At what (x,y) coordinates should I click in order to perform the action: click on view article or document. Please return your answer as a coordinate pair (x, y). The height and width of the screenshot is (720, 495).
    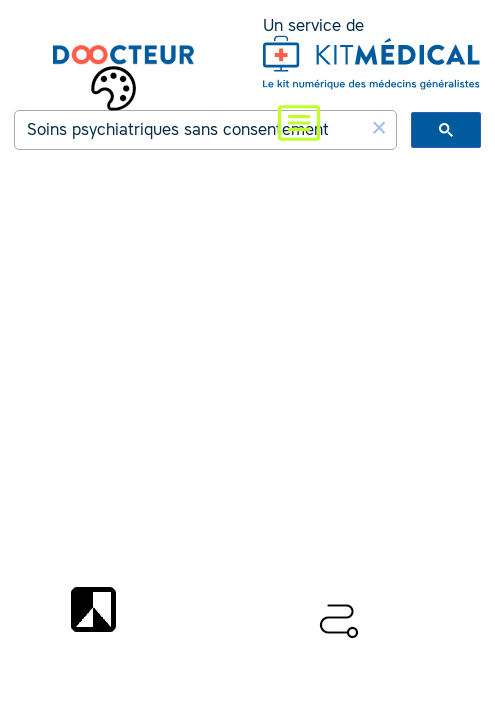
    Looking at the image, I should click on (299, 123).